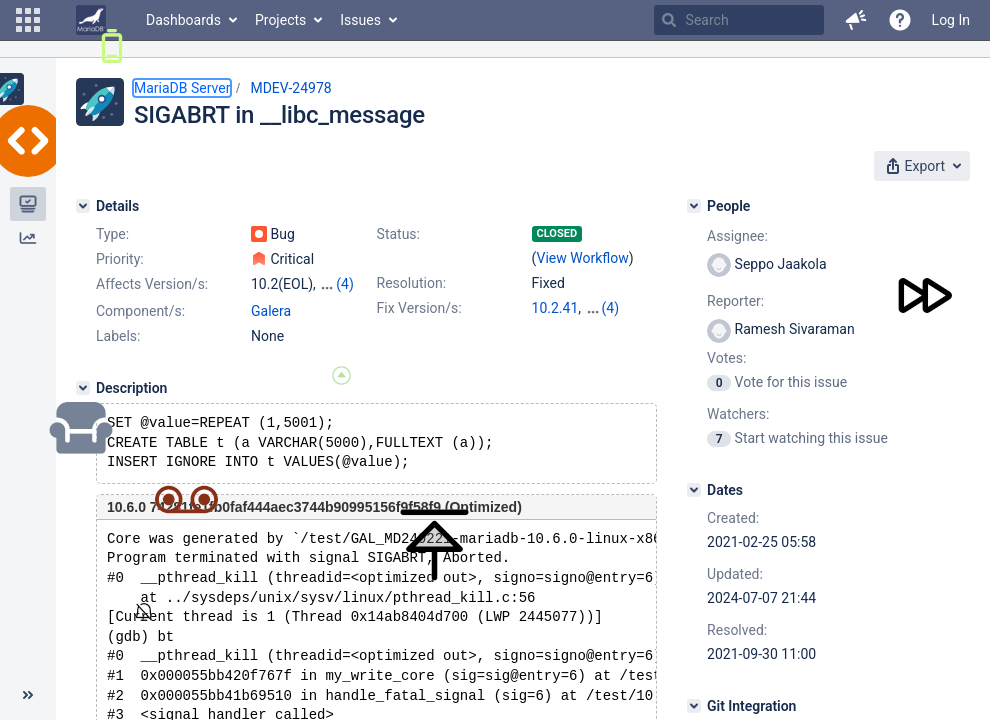 The height and width of the screenshot is (720, 990). I want to click on scroll to top of page, so click(341, 375).